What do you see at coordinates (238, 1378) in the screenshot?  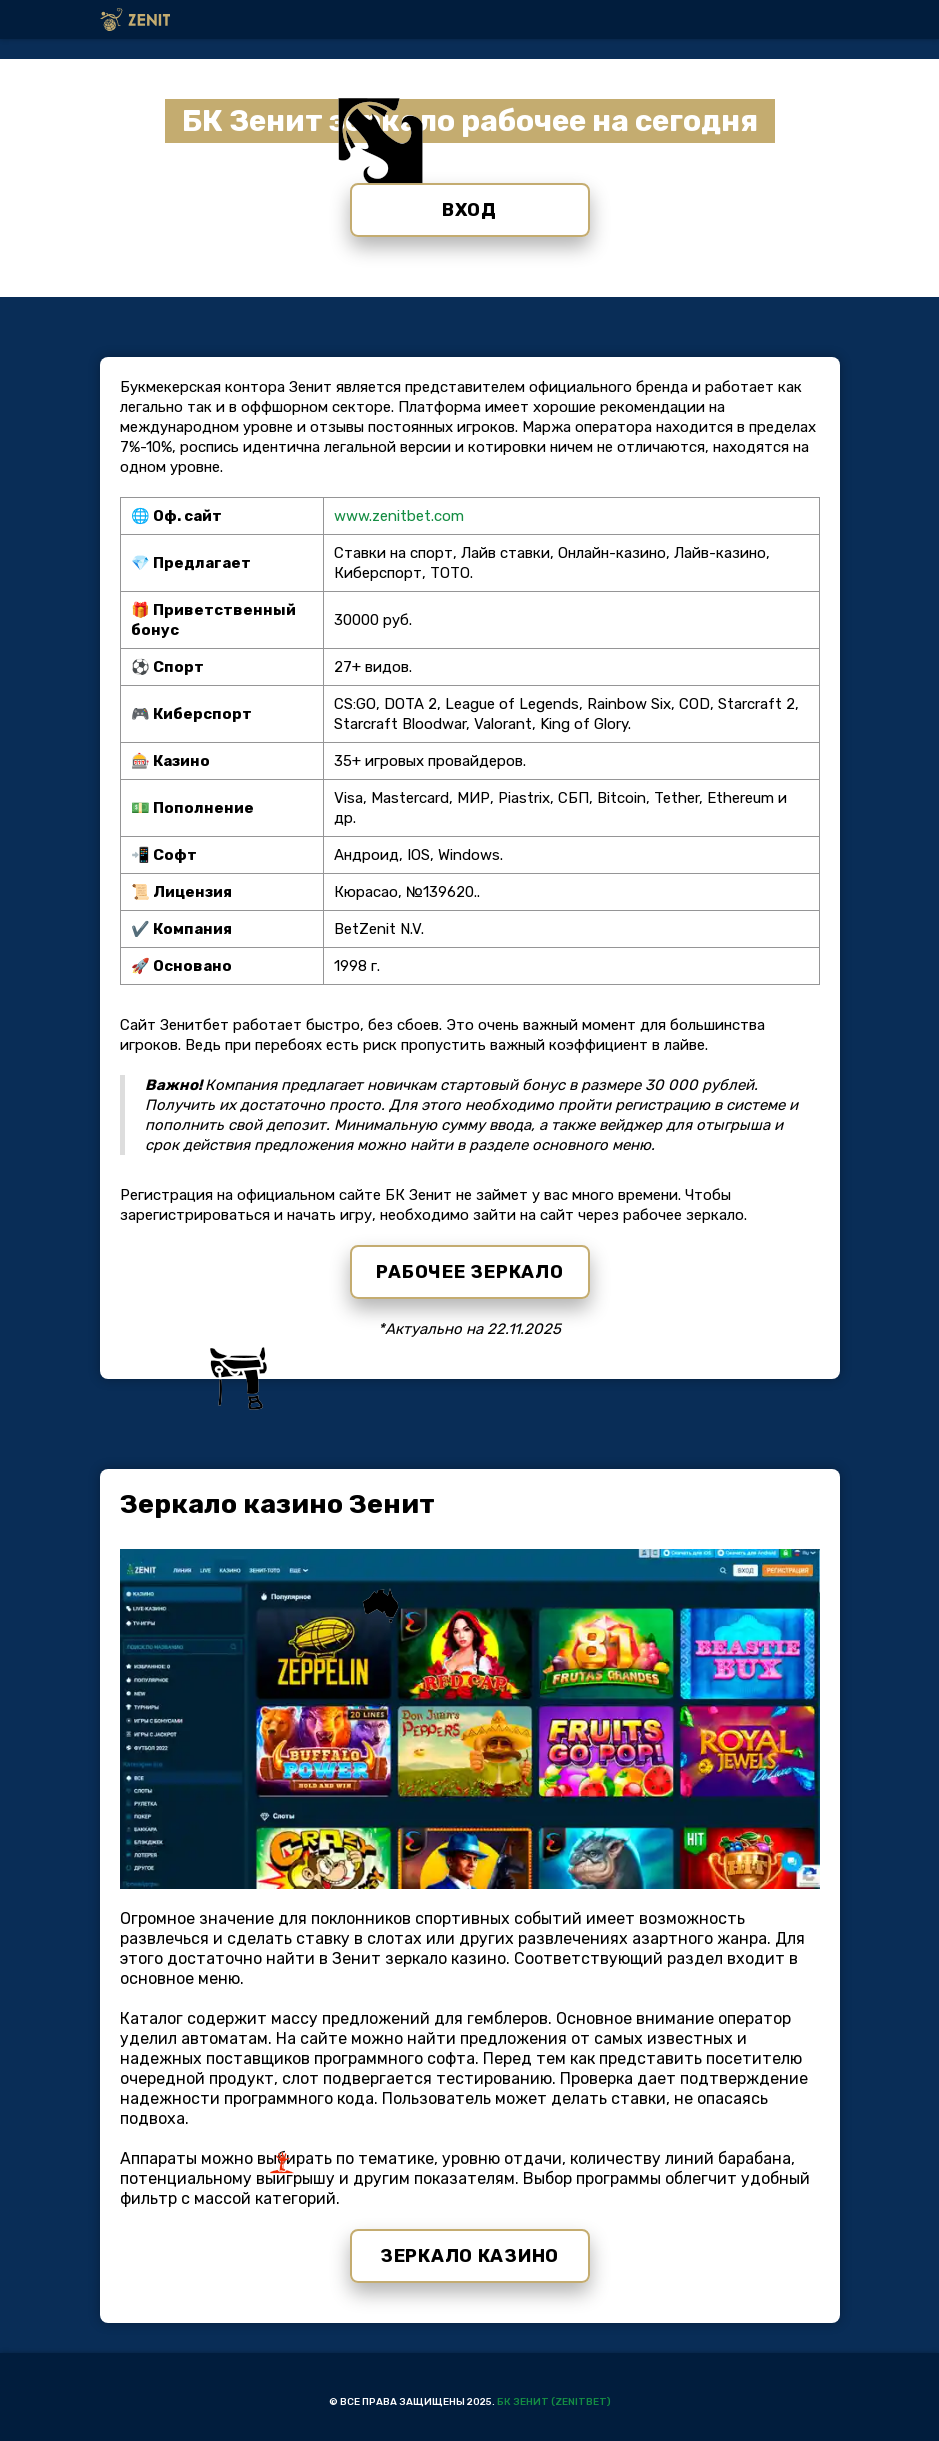 I see `equip saddle to mount` at bounding box center [238, 1378].